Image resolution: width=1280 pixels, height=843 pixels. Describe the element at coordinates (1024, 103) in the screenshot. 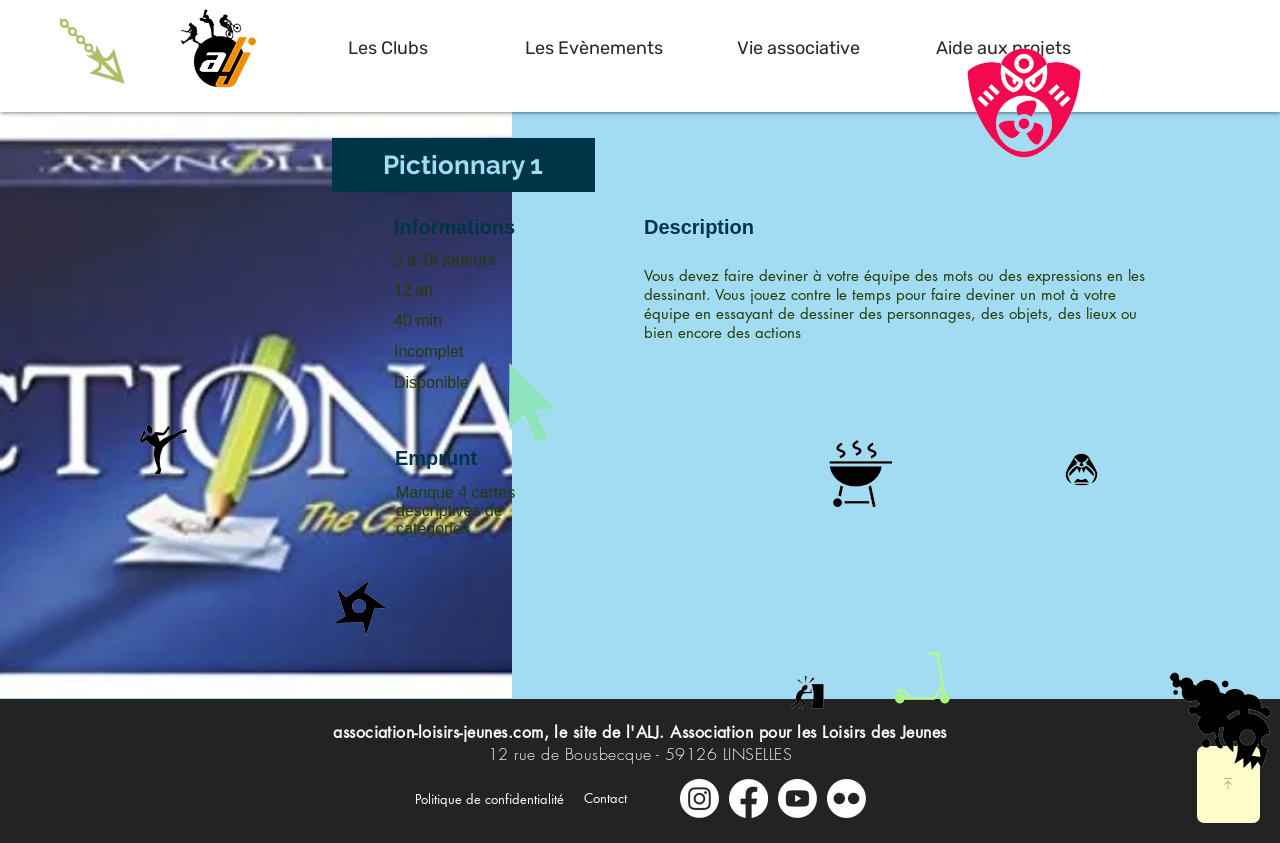

I see `select the air man character` at that location.